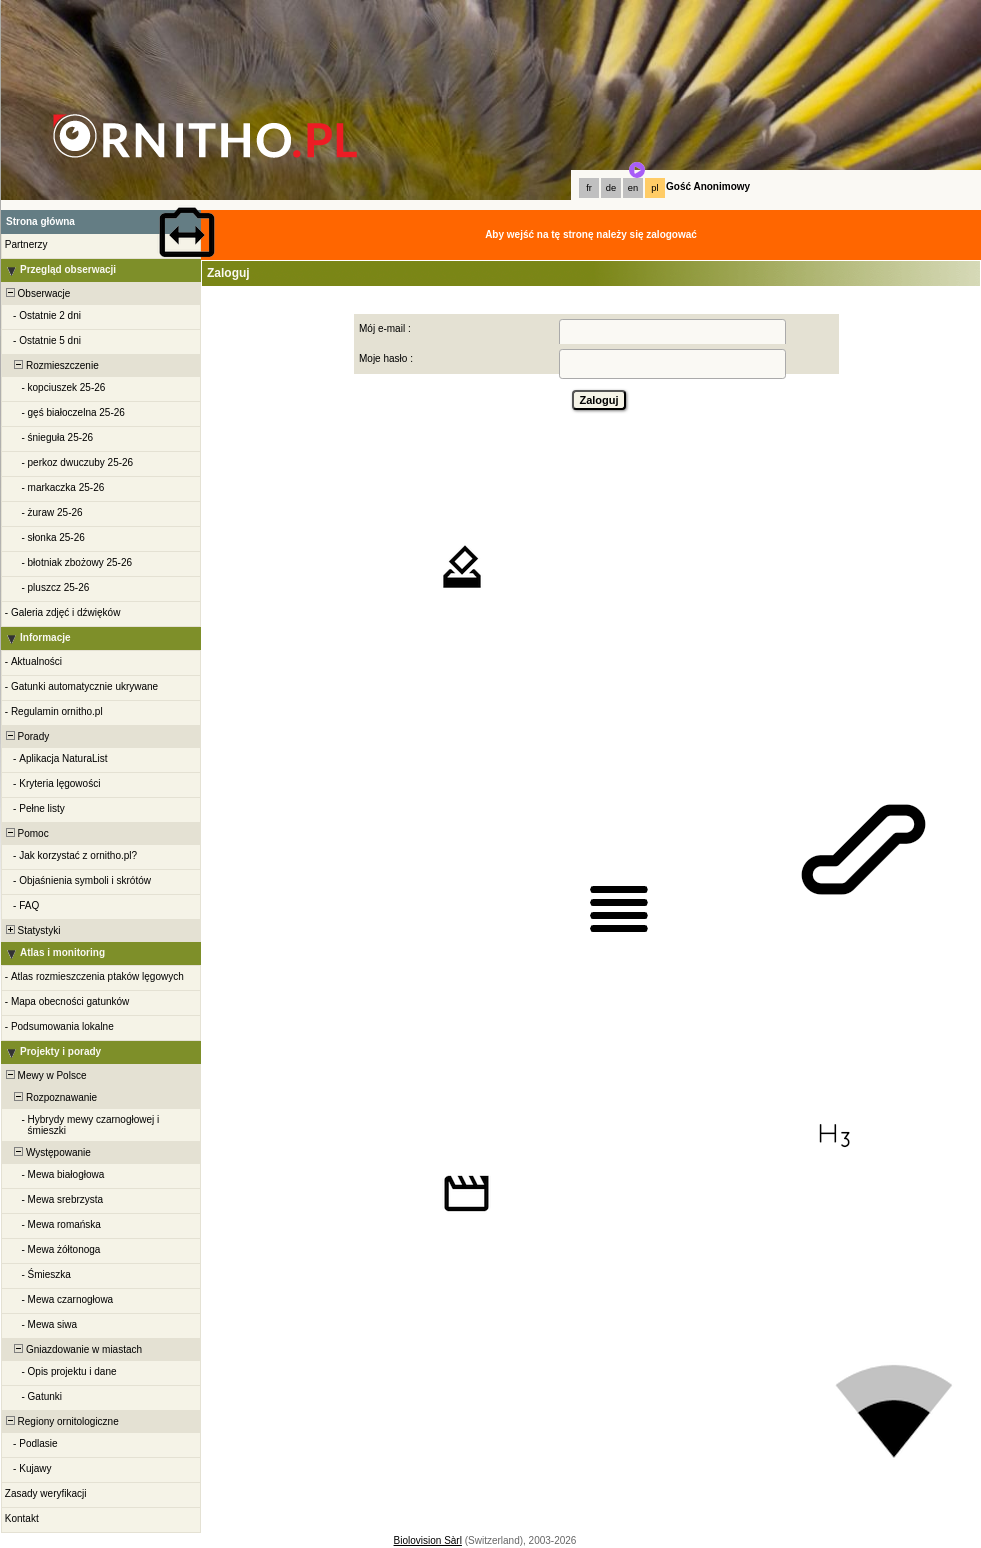 Image resolution: width=981 pixels, height=1548 pixels. What do you see at coordinates (187, 235) in the screenshot?
I see `switch between front and rear camera` at bounding box center [187, 235].